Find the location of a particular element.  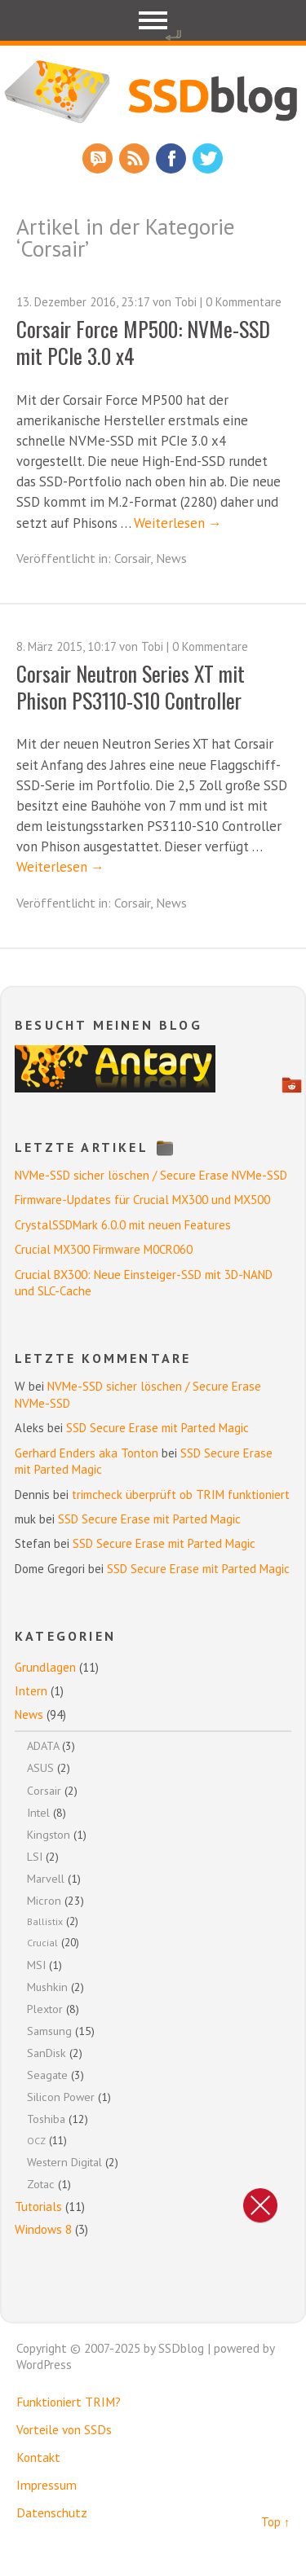

open folder to view contents is located at coordinates (165, 1148).